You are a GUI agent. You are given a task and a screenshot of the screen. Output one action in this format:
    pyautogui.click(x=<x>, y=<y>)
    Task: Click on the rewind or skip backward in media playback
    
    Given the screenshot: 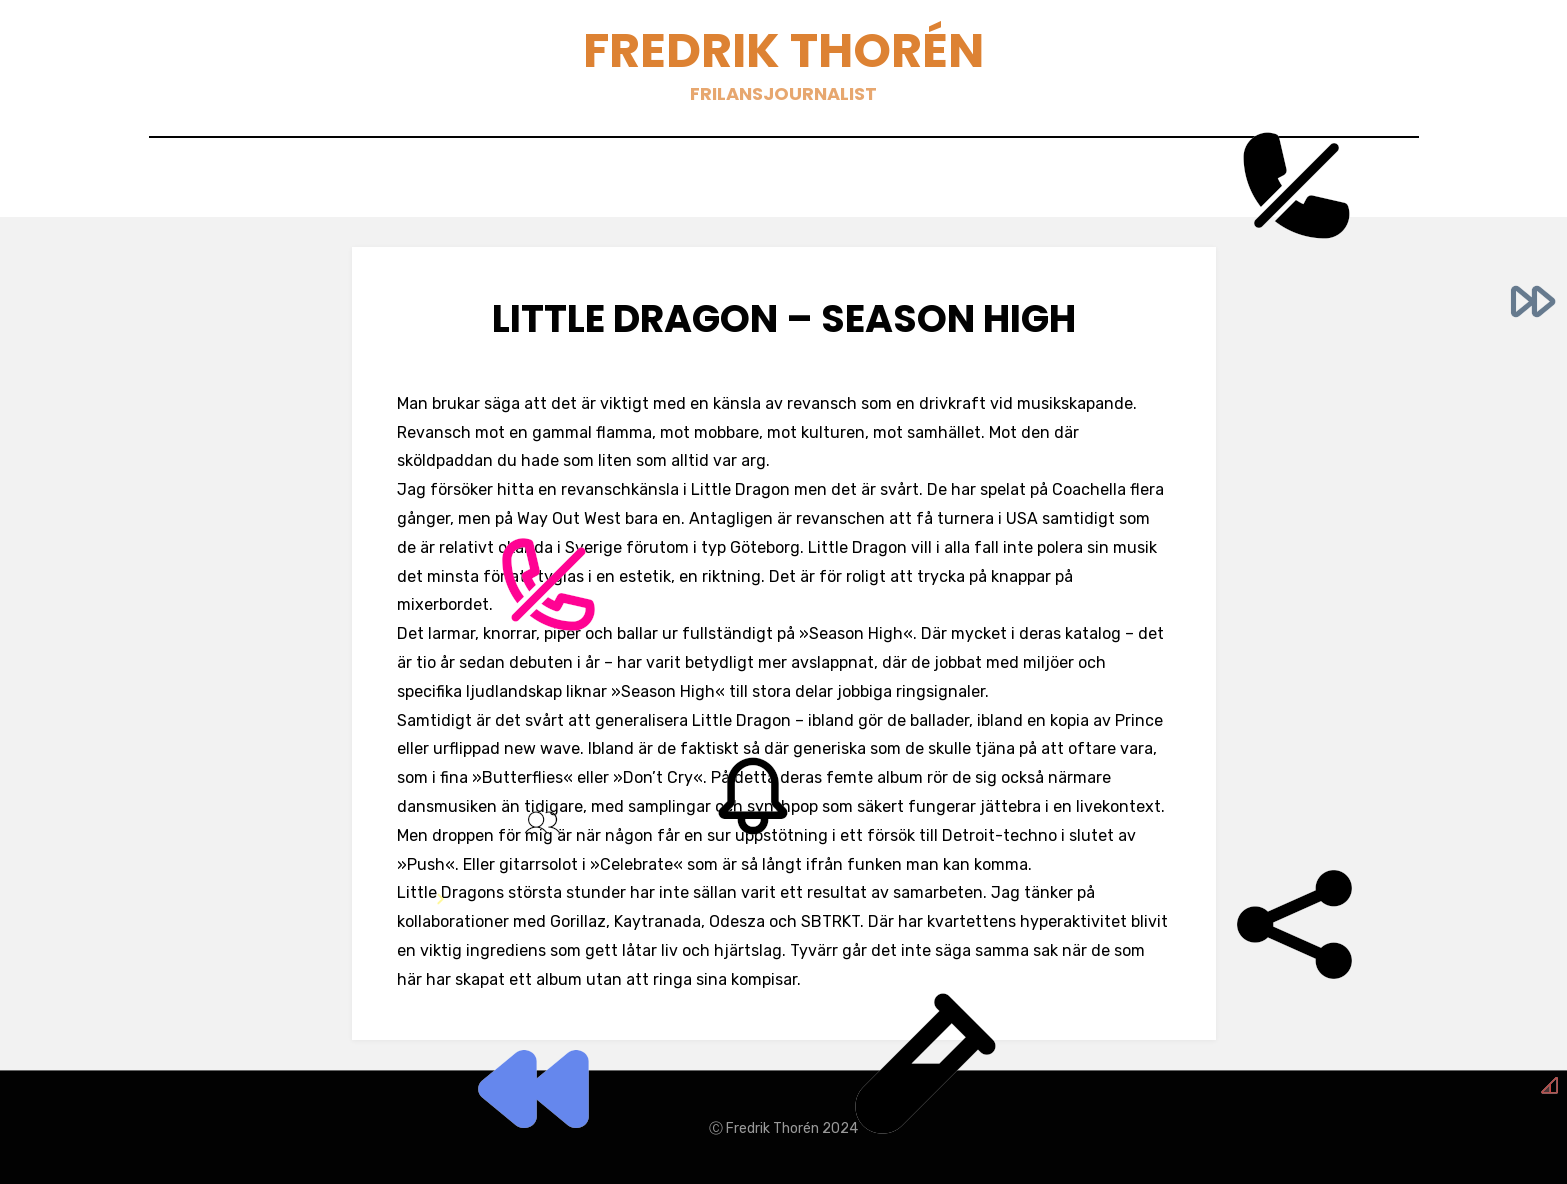 What is the action you would take?
    pyautogui.click(x=540, y=1089)
    